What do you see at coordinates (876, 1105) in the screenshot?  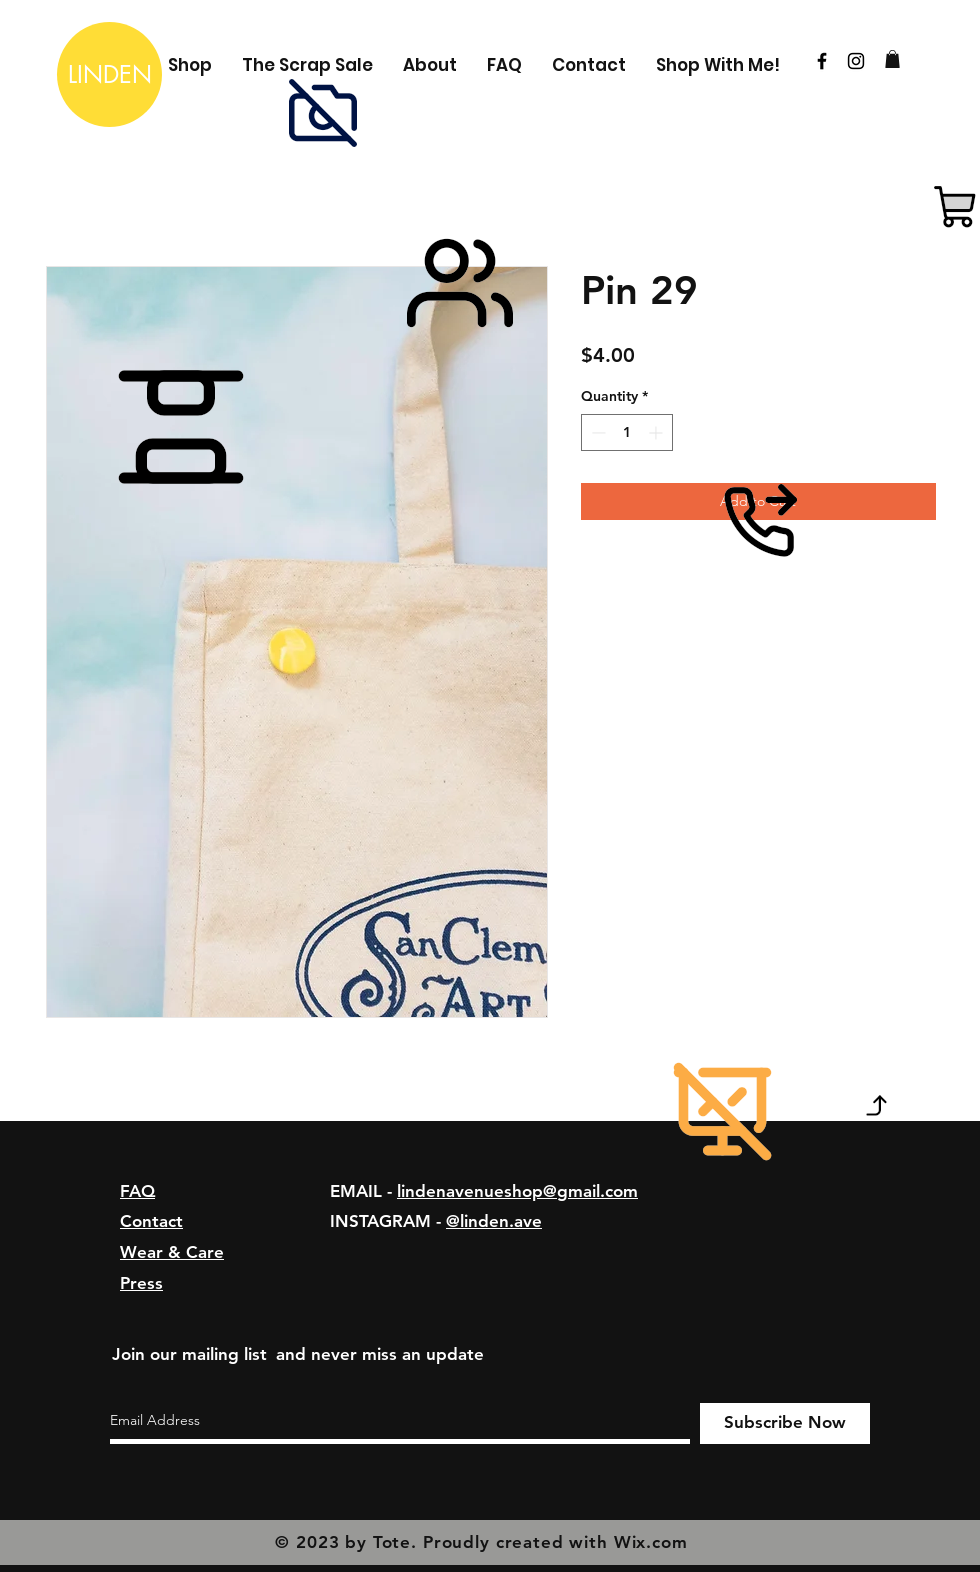 I see `navigate forward and up in a hierarchy` at bounding box center [876, 1105].